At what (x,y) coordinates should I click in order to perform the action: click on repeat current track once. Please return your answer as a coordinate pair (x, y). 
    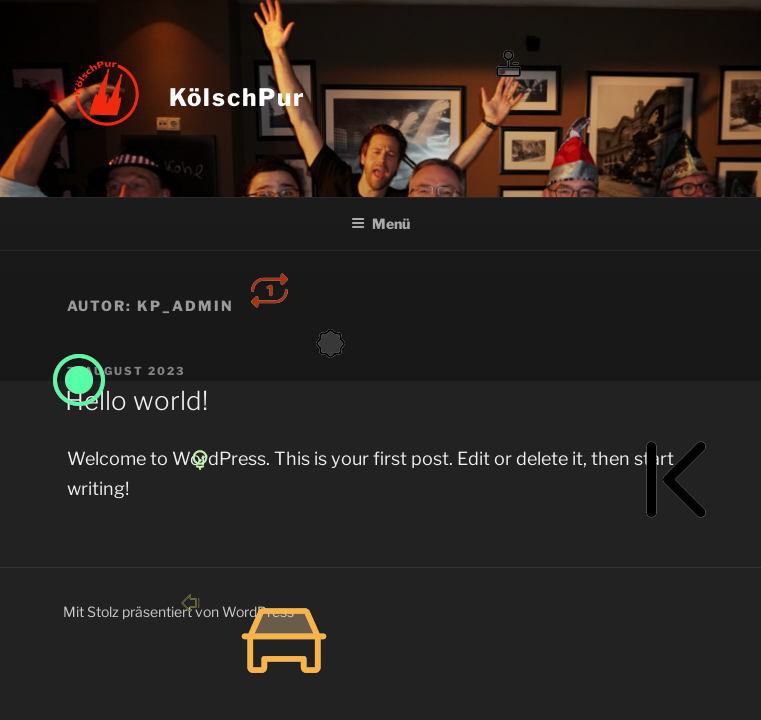
    Looking at the image, I should click on (269, 290).